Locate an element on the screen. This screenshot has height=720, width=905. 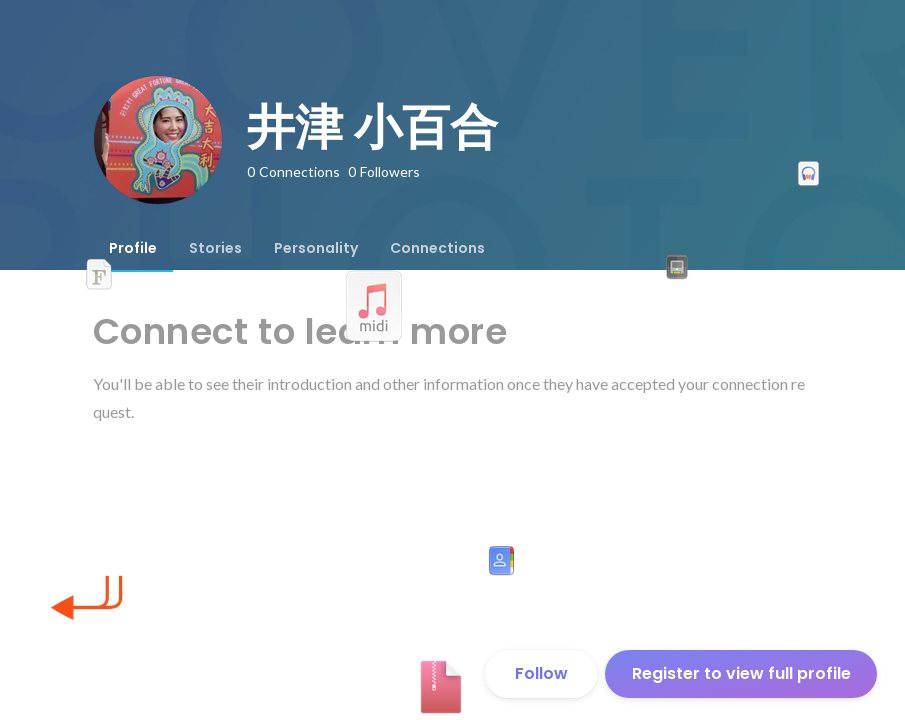
reply to all recipients of an email is located at coordinates (85, 597).